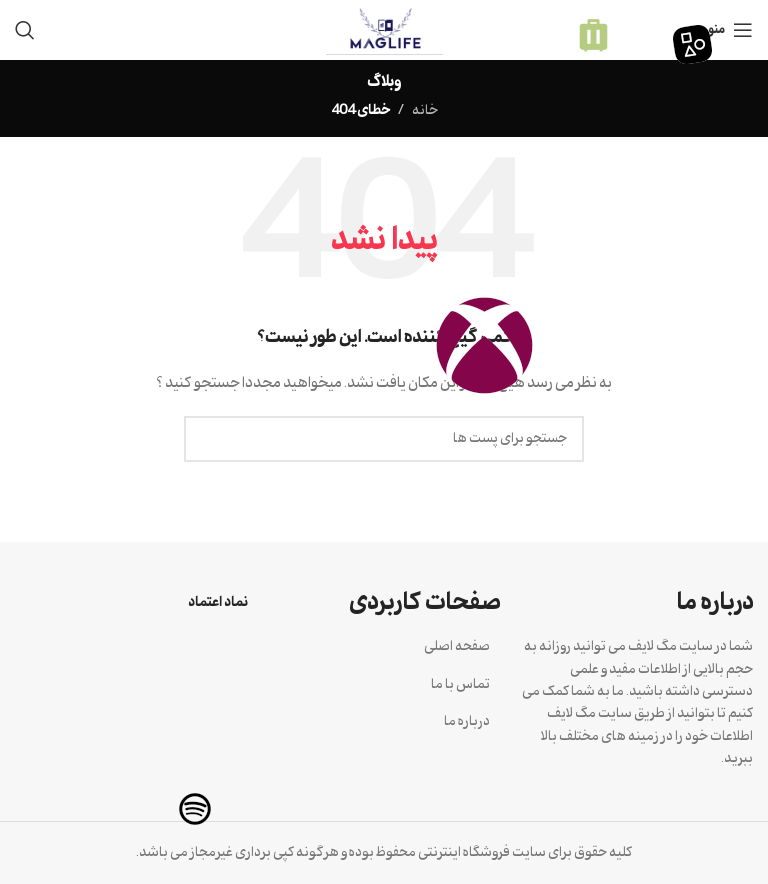 This screenshot has width=768, height=884. I want to click on access travel or trip planning features, so click(593, 34).